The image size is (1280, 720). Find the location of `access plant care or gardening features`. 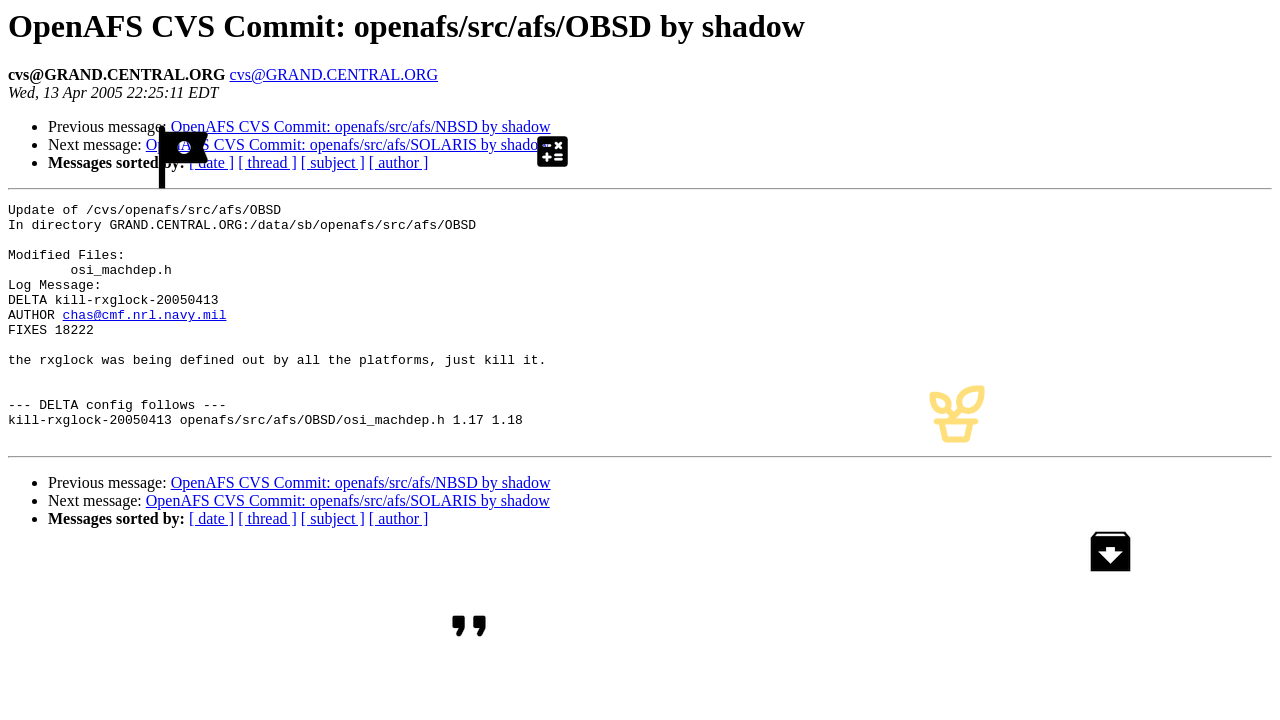

access plant care or gardening features is located at coordinates (956, 414).